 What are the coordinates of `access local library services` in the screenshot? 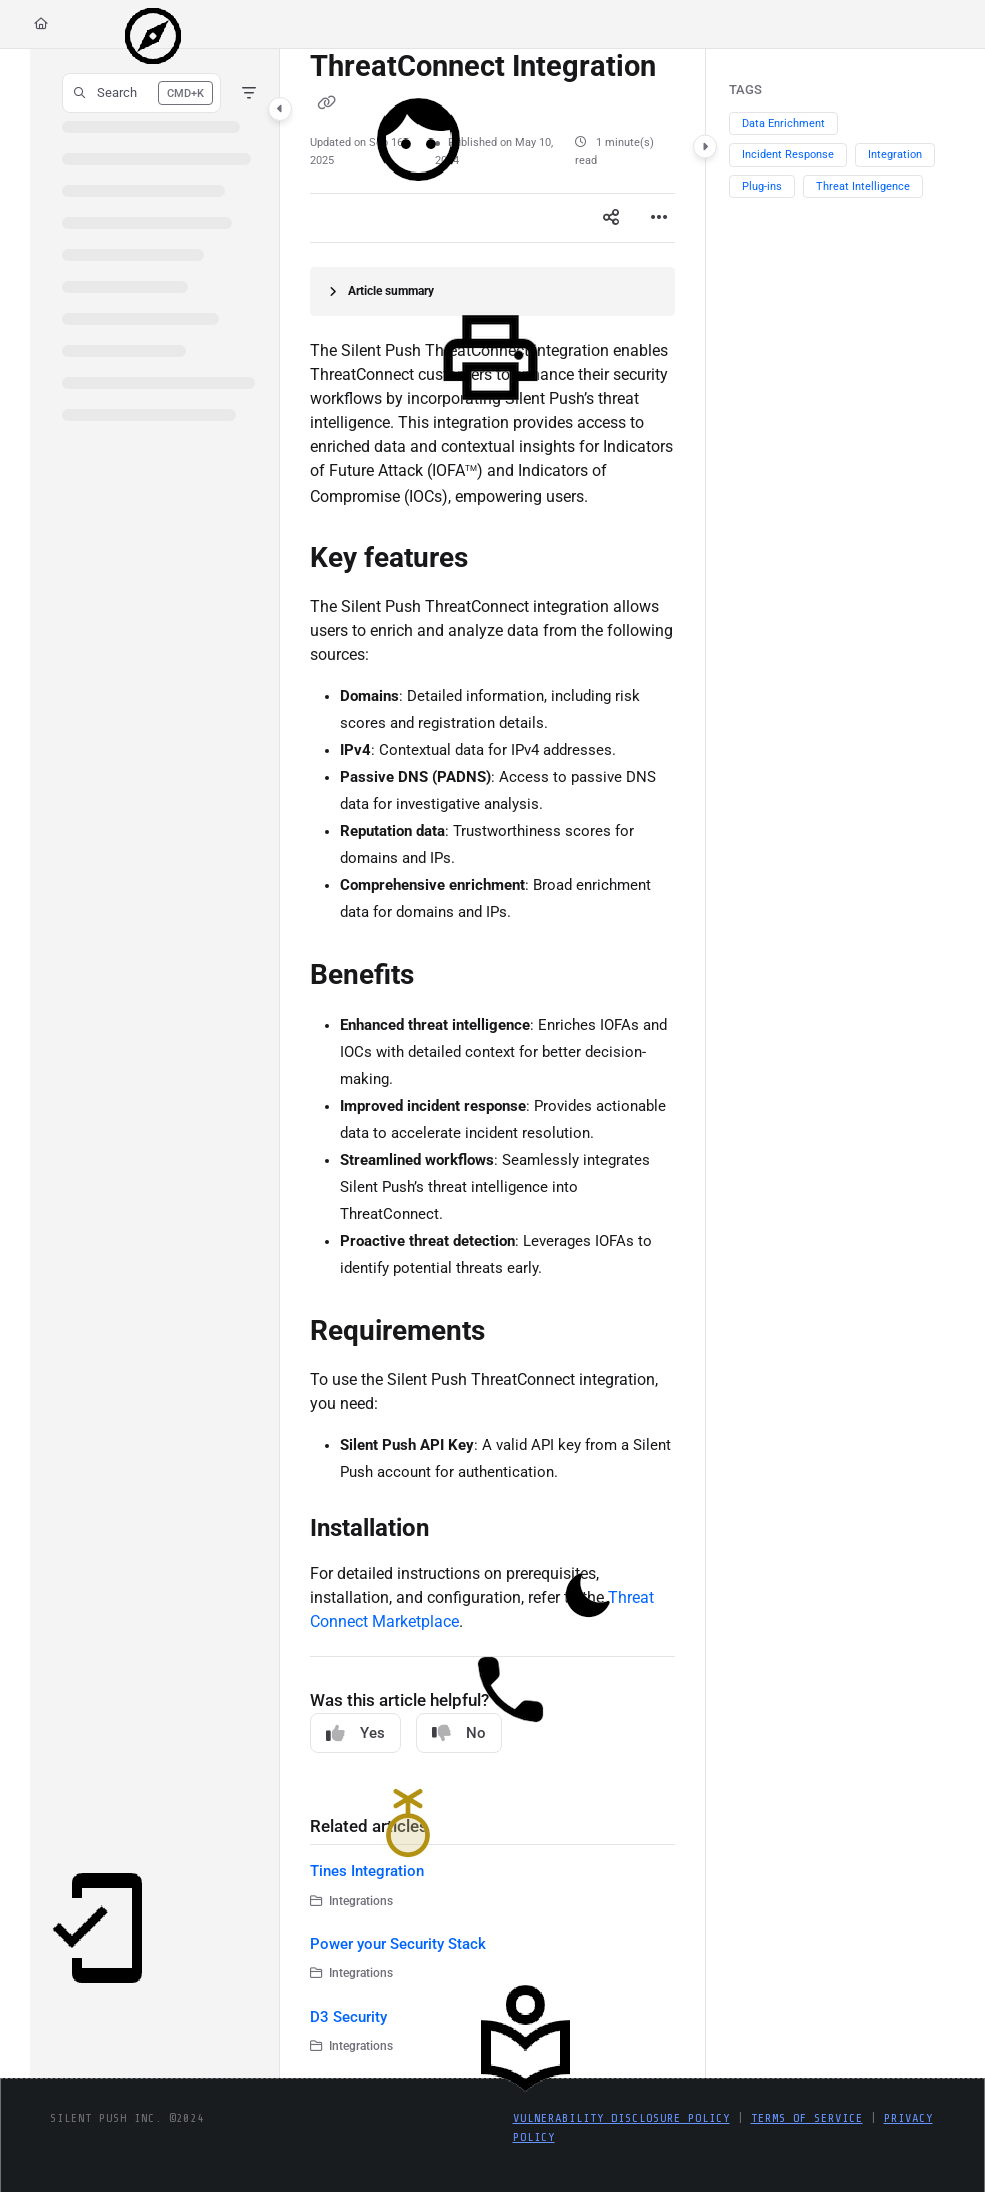 It's located at (525, 2039).